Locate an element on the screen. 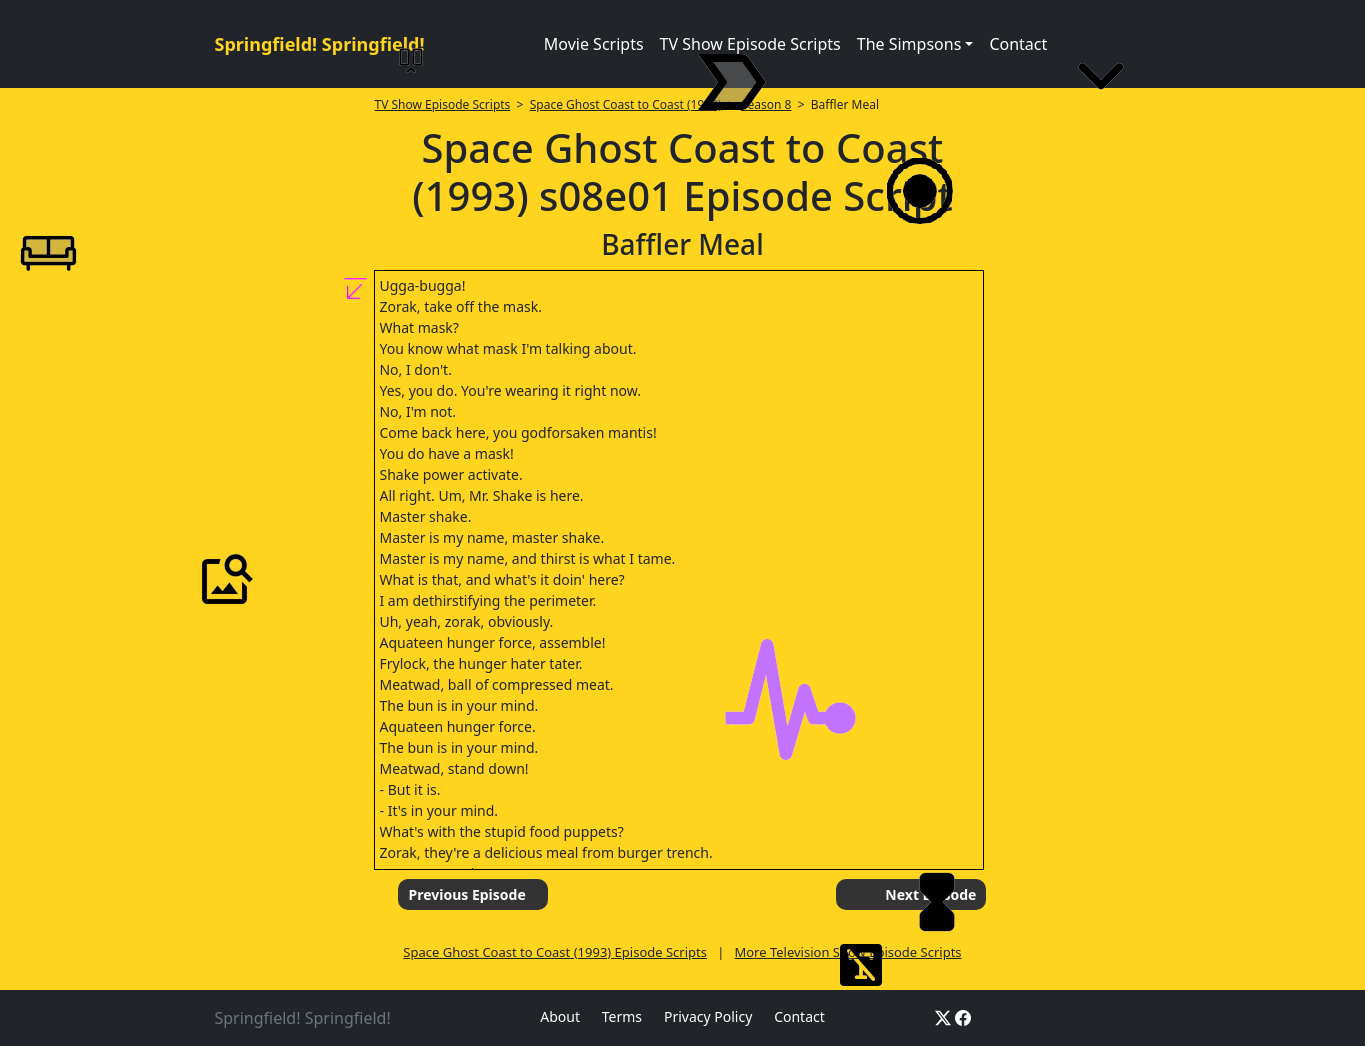 Image resolution: width=1365 pixels, height=1046 pixels. disable text formatting is located at coordinates (861, 965).